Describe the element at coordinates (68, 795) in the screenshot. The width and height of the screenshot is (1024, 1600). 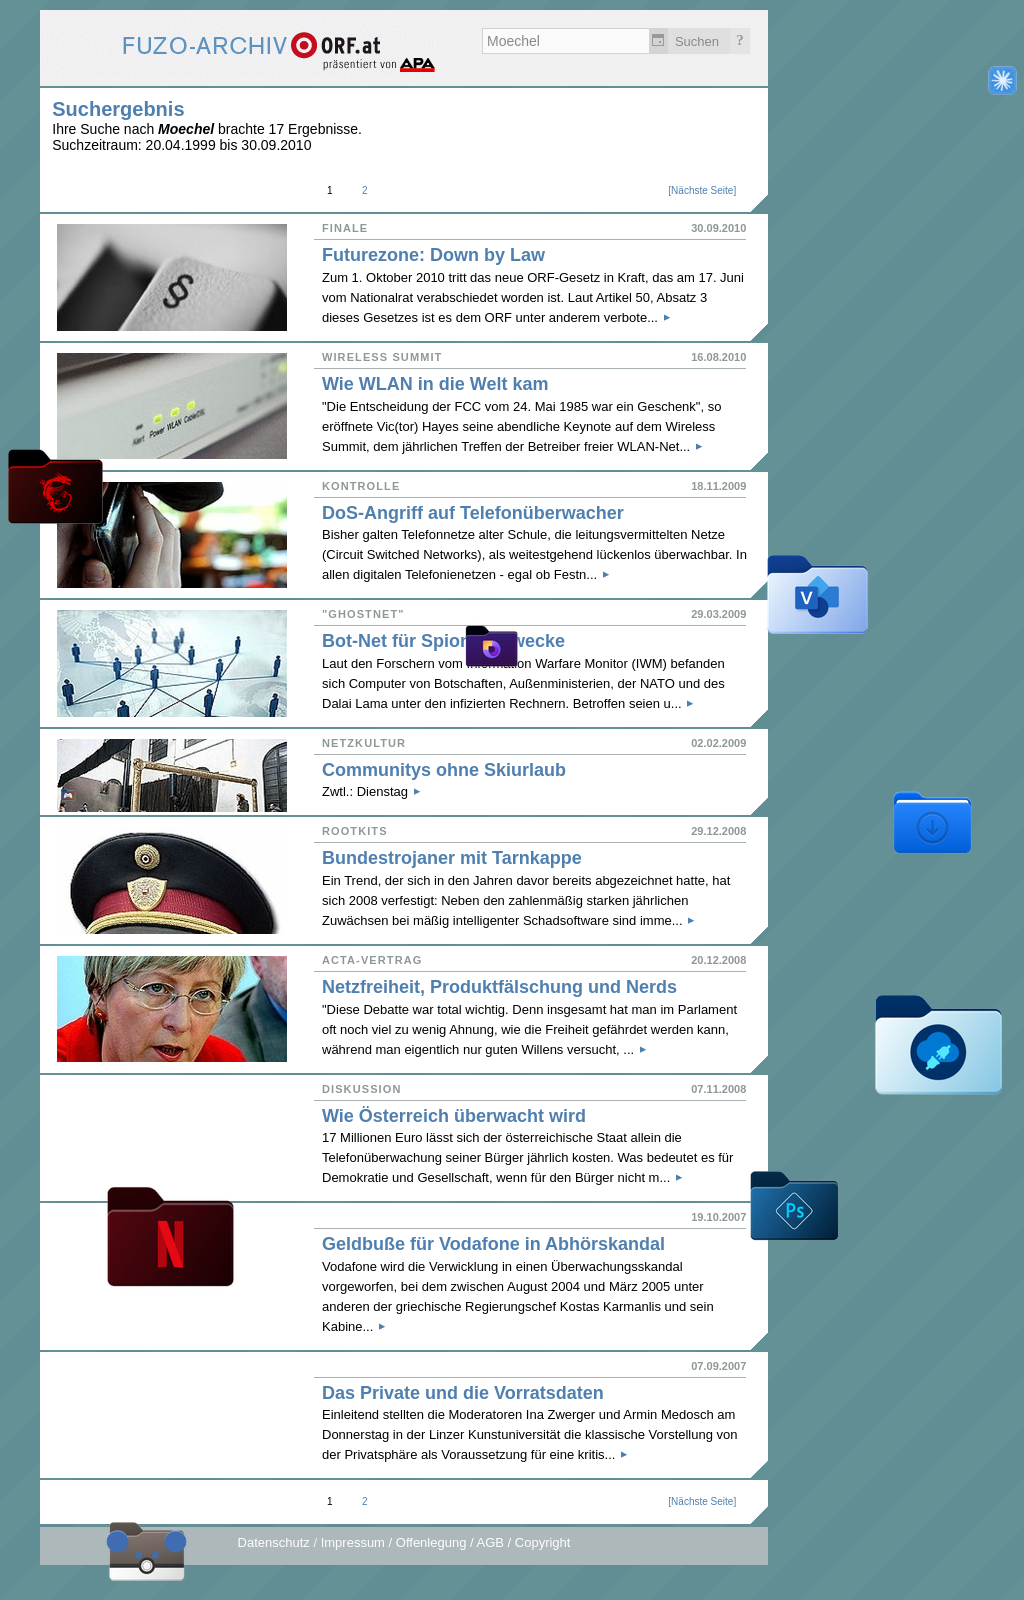
I see `open microsoft games folder` at that location.